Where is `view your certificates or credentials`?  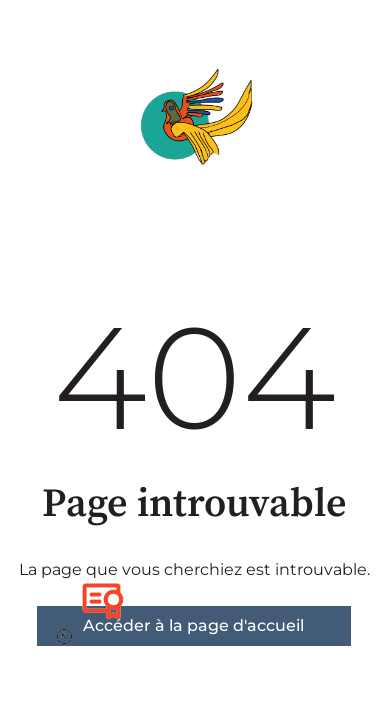
view your certificates or credentials is located at coordinates (101, 599).